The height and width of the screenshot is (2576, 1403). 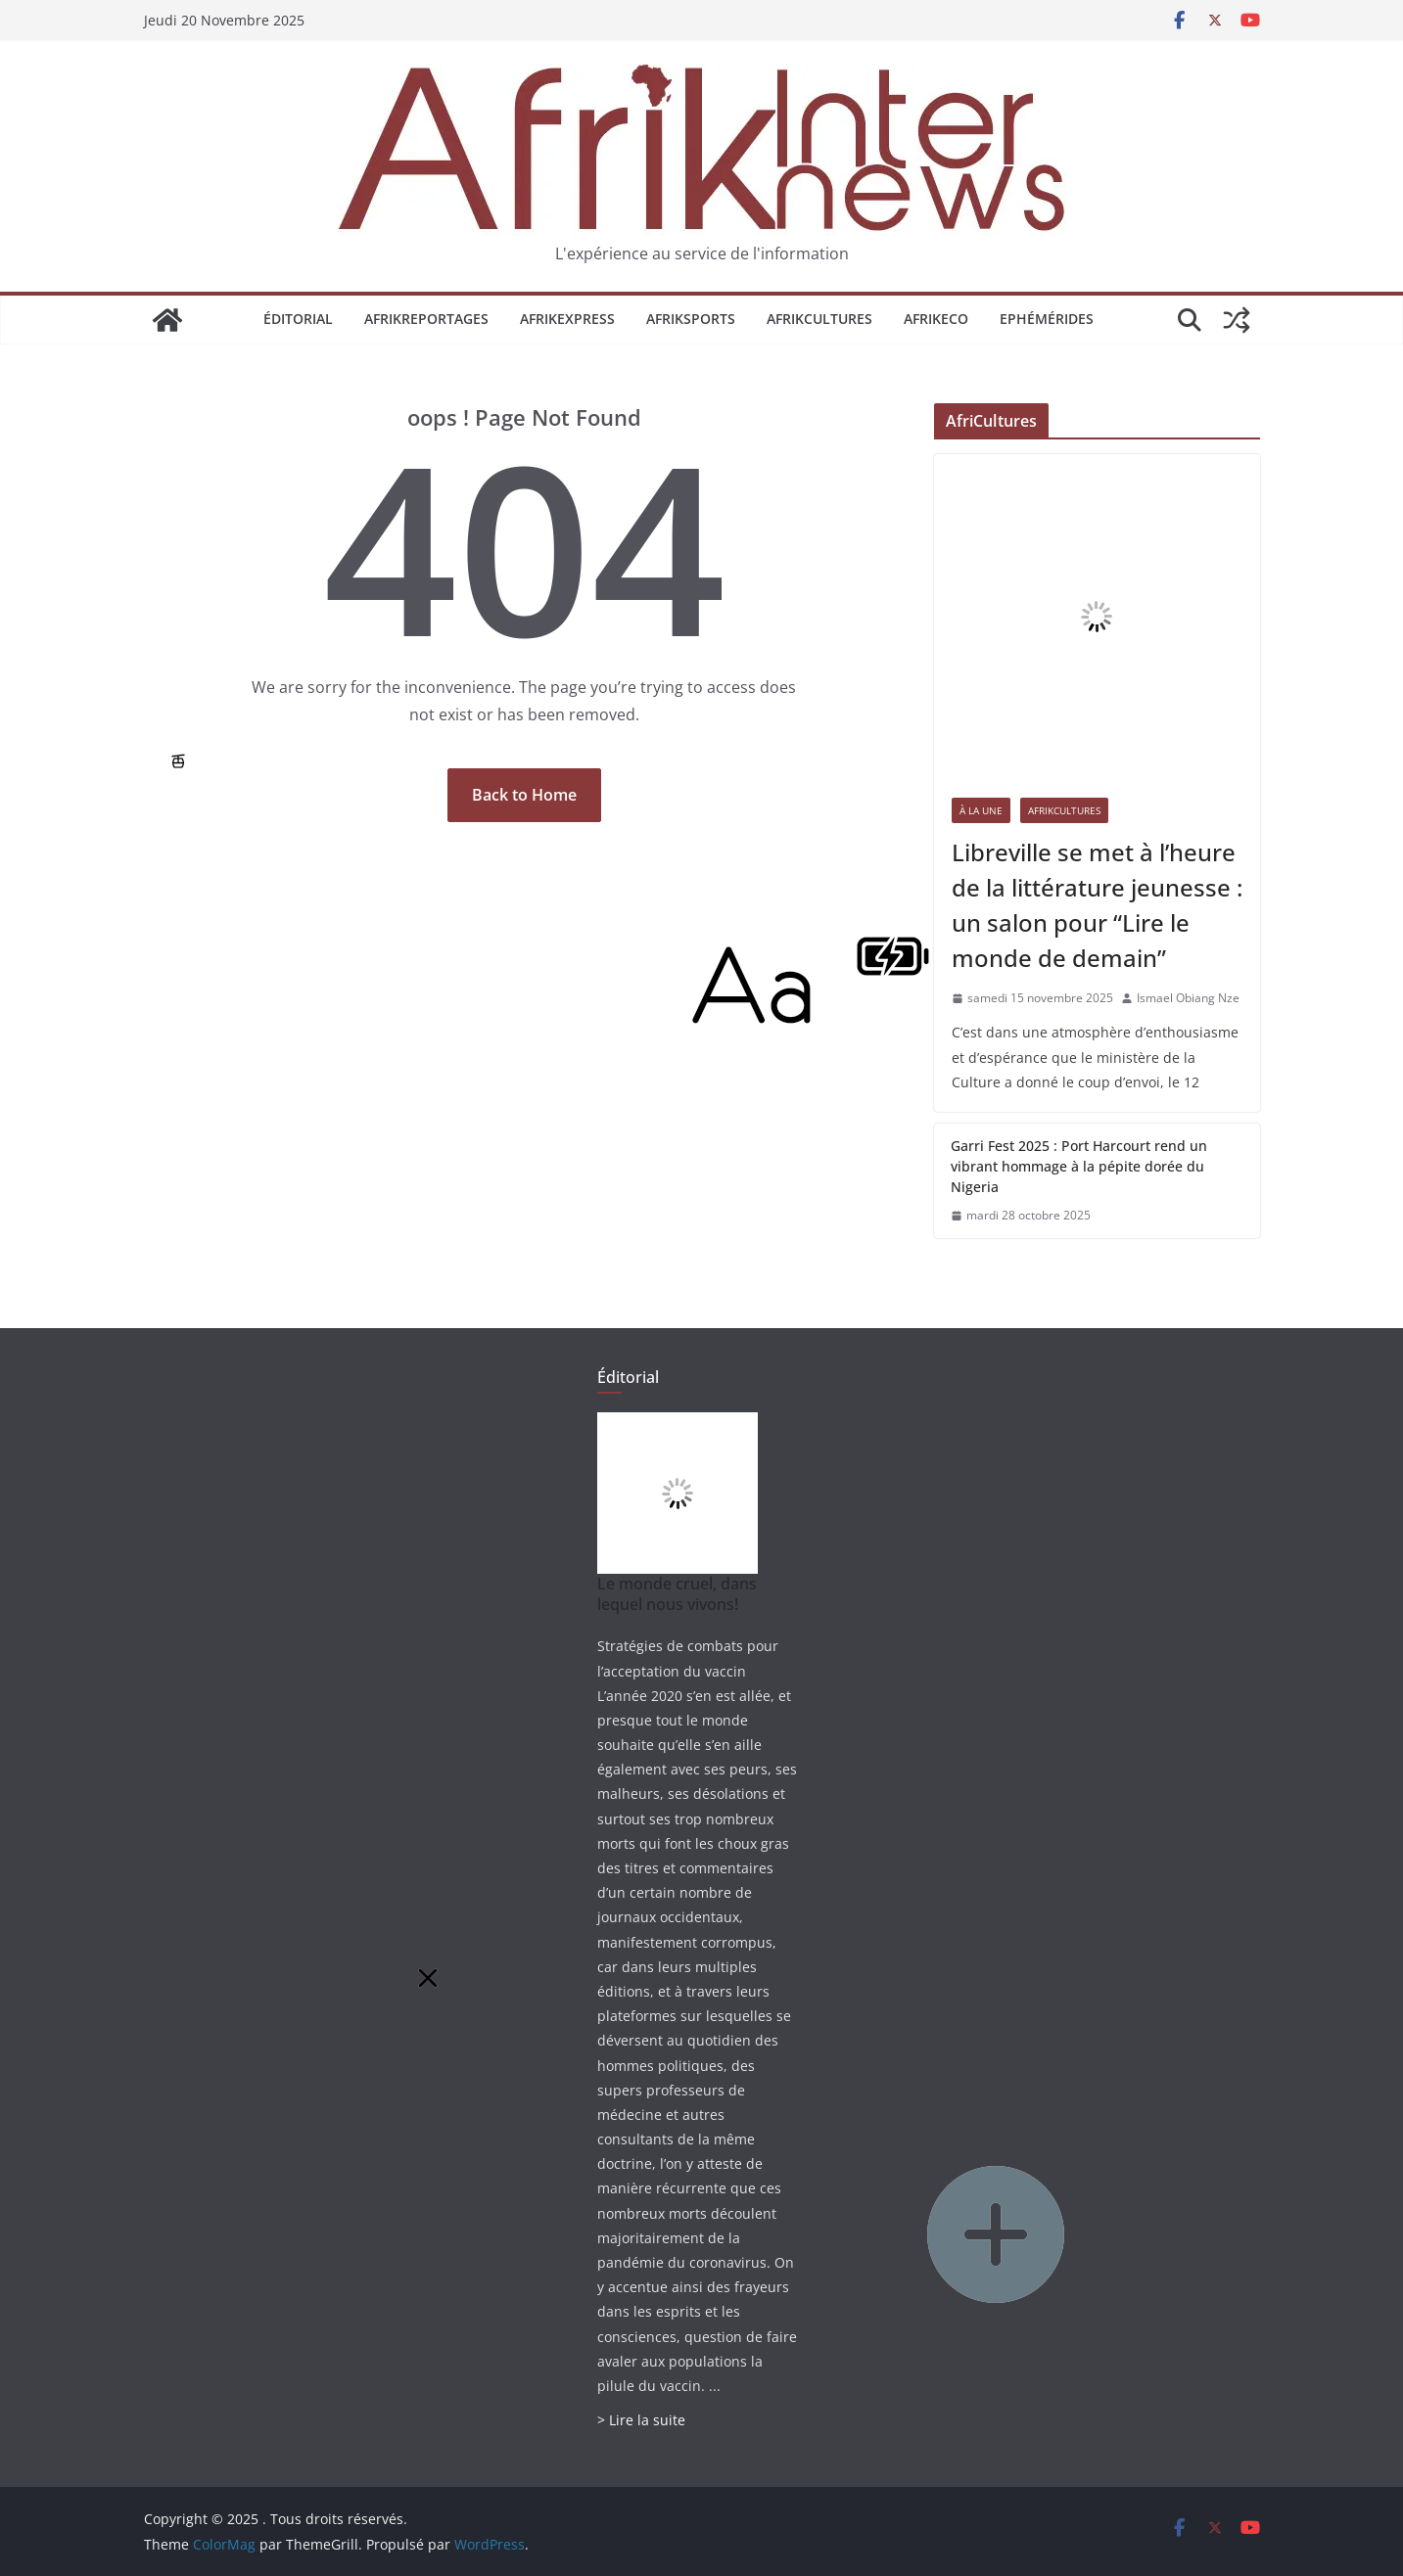 I want to click on access ski lift or cable car information, so click(x=178, y=761).